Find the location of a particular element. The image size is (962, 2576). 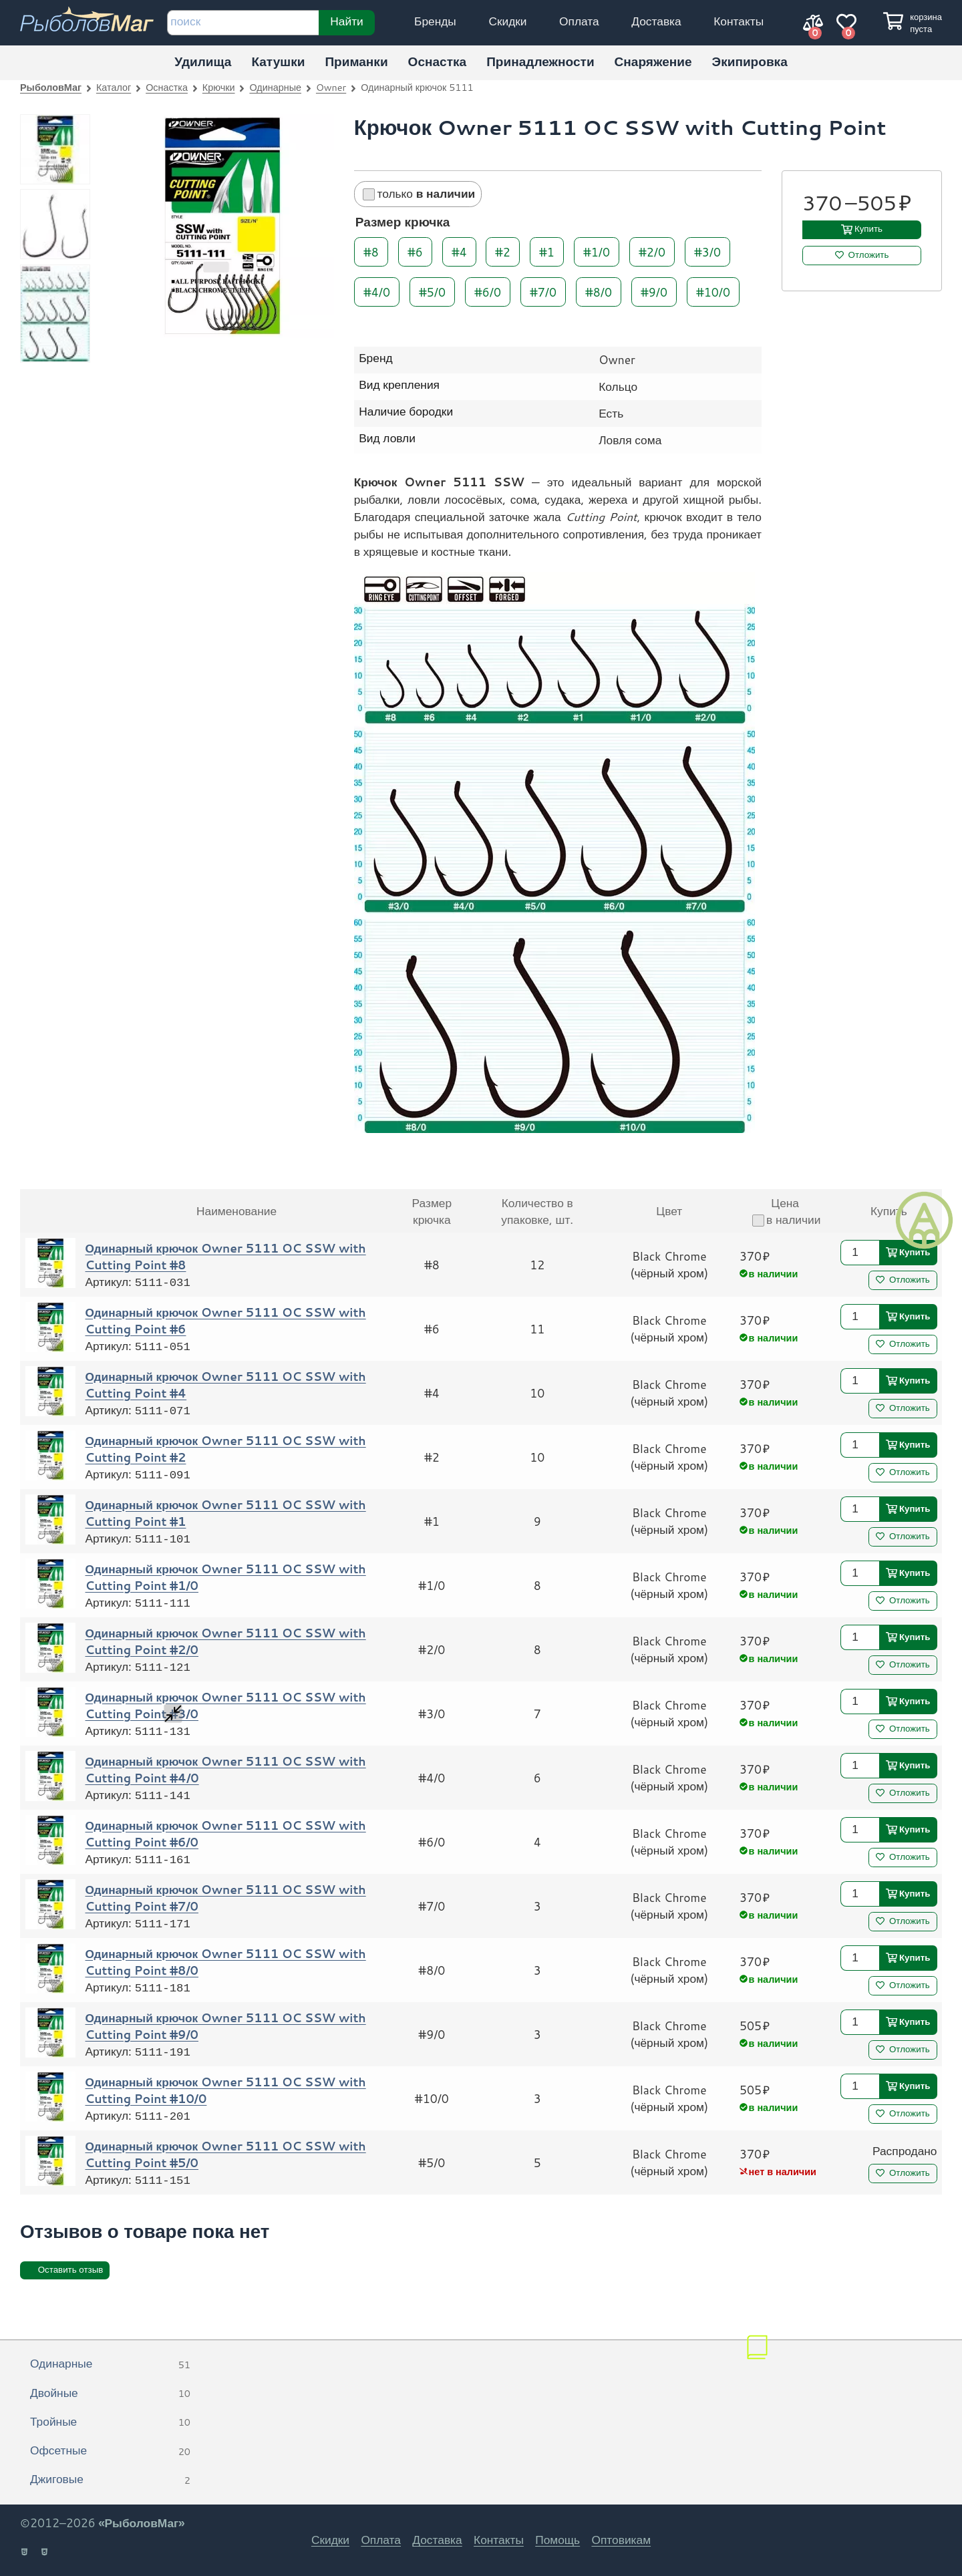

edit profile or account settings is located at coordinates (924, 1220).